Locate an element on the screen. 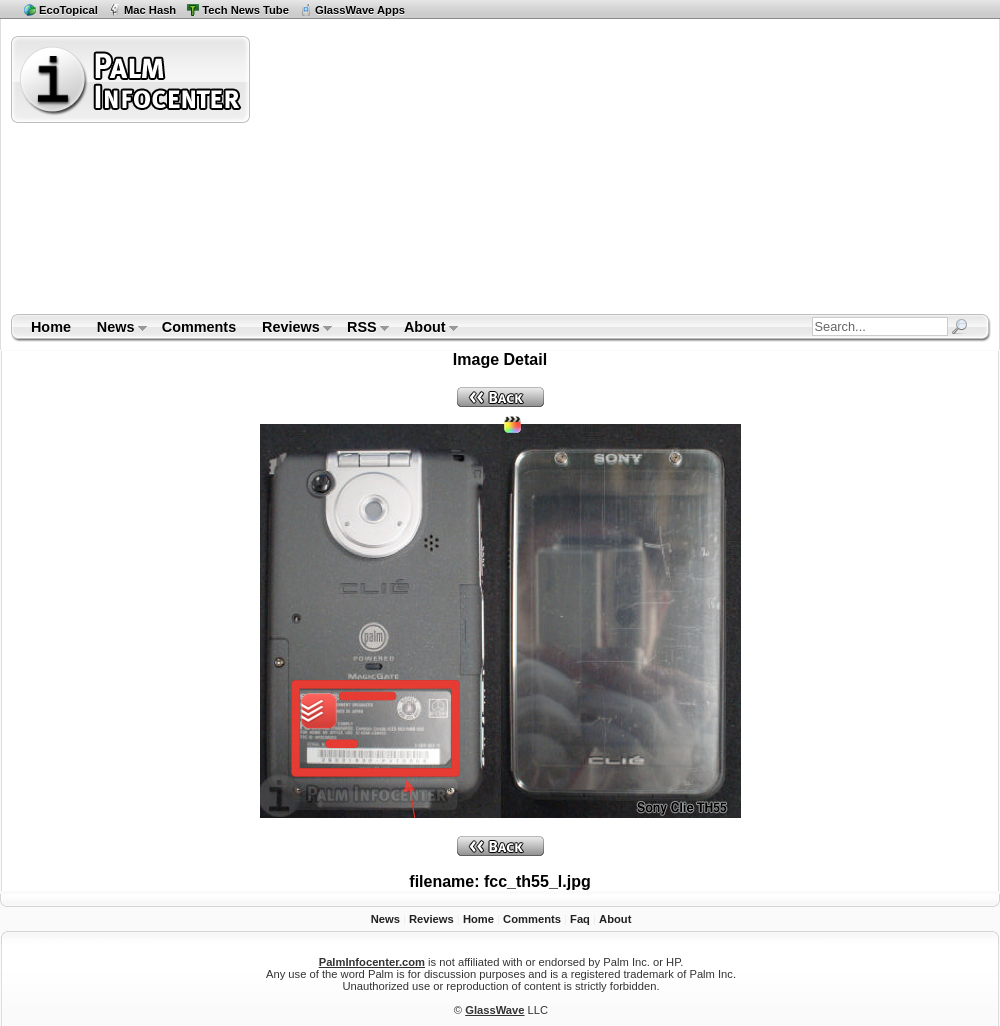  open todoist task management app is located at coordinates (319, 711).